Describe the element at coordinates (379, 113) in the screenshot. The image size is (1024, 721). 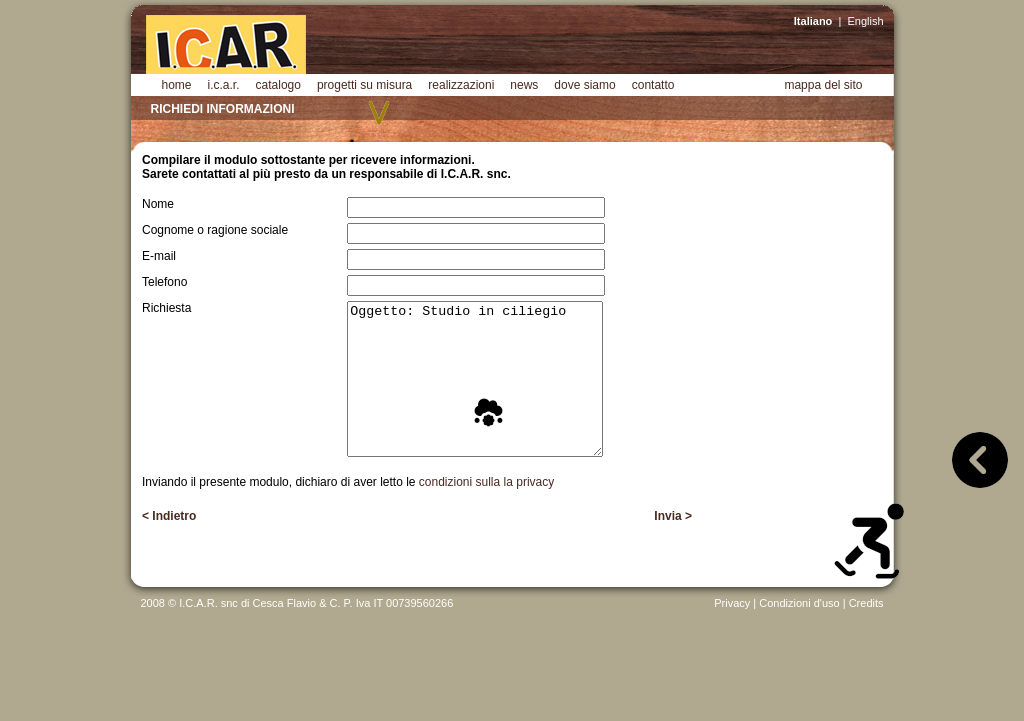
I see `indicates a verified or validated status` at that location.